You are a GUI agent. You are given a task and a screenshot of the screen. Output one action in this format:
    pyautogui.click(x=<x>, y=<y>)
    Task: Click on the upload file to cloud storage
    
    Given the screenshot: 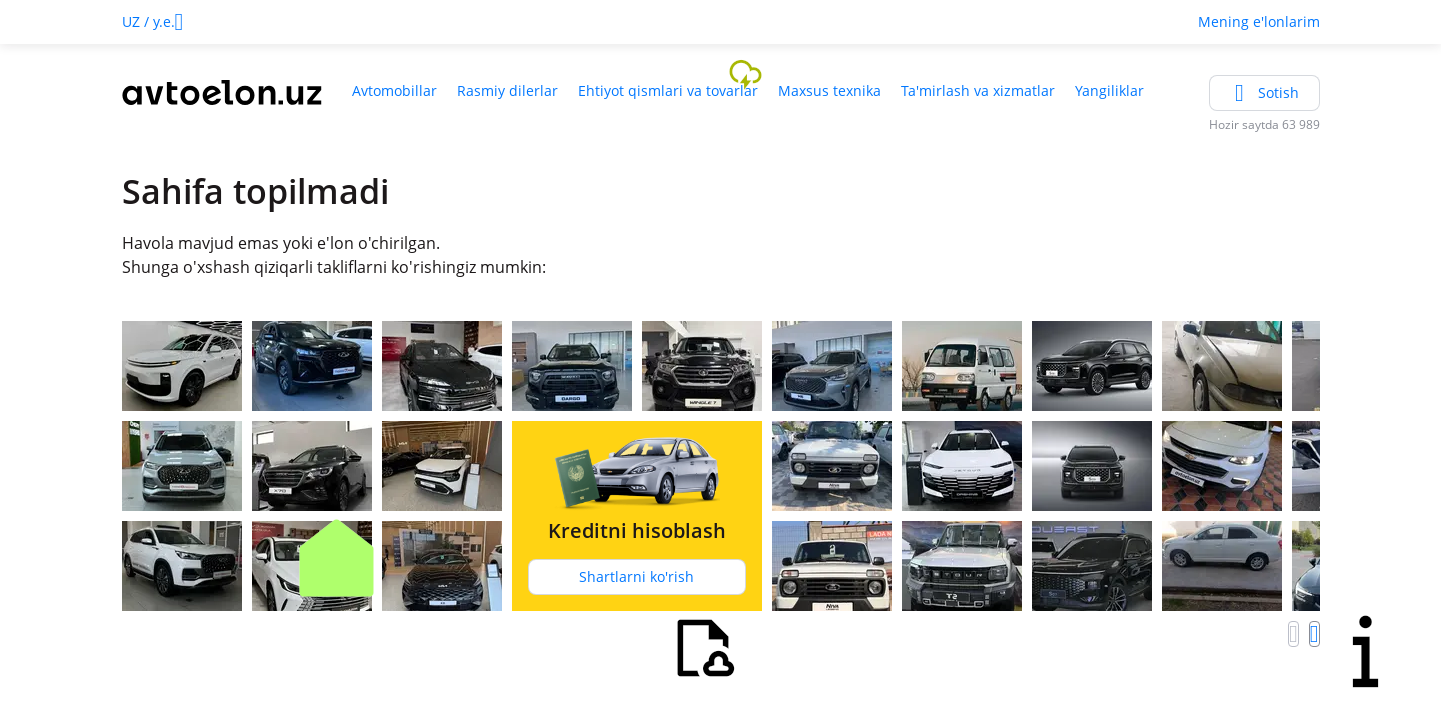 What is the action you would take?
    pyautogui.click(x=703, y=648)
    